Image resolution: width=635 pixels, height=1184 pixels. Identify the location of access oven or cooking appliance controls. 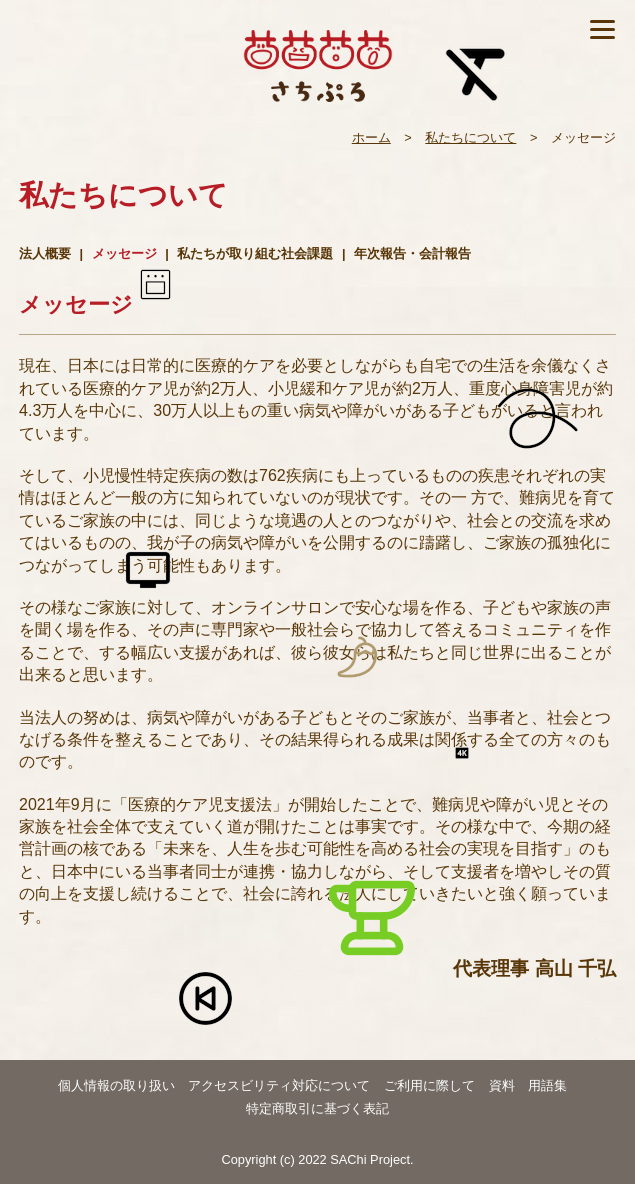
(155, 284).